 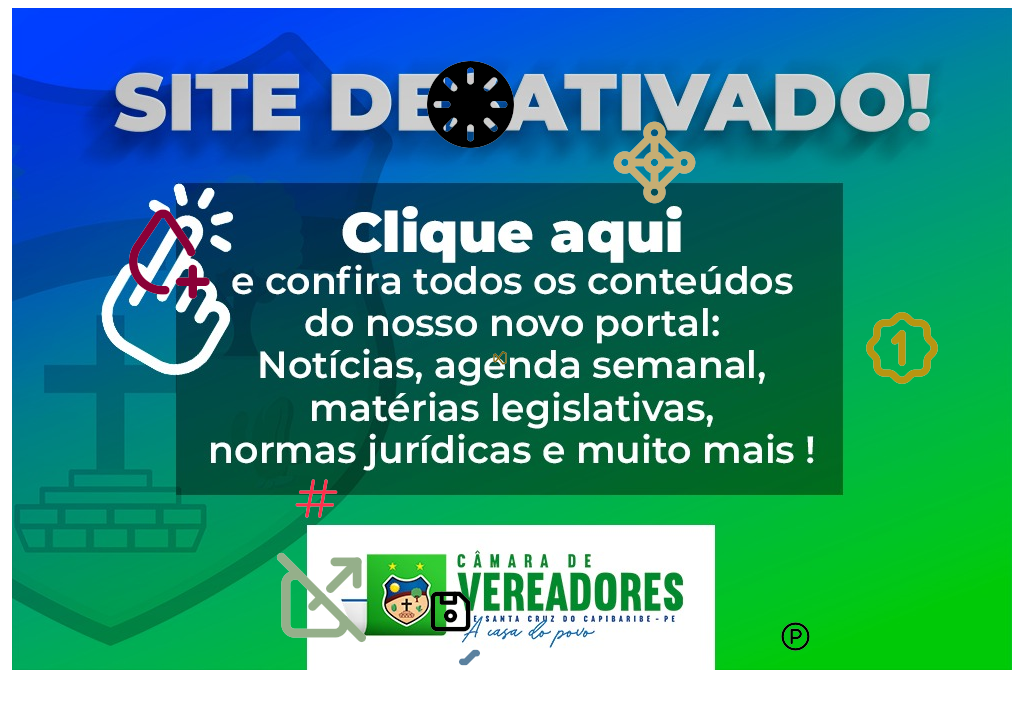 What do you see at coordinates (795, 636) in the screenshot?
I see `find nearby parking locations` at bounding box center [795, 636].